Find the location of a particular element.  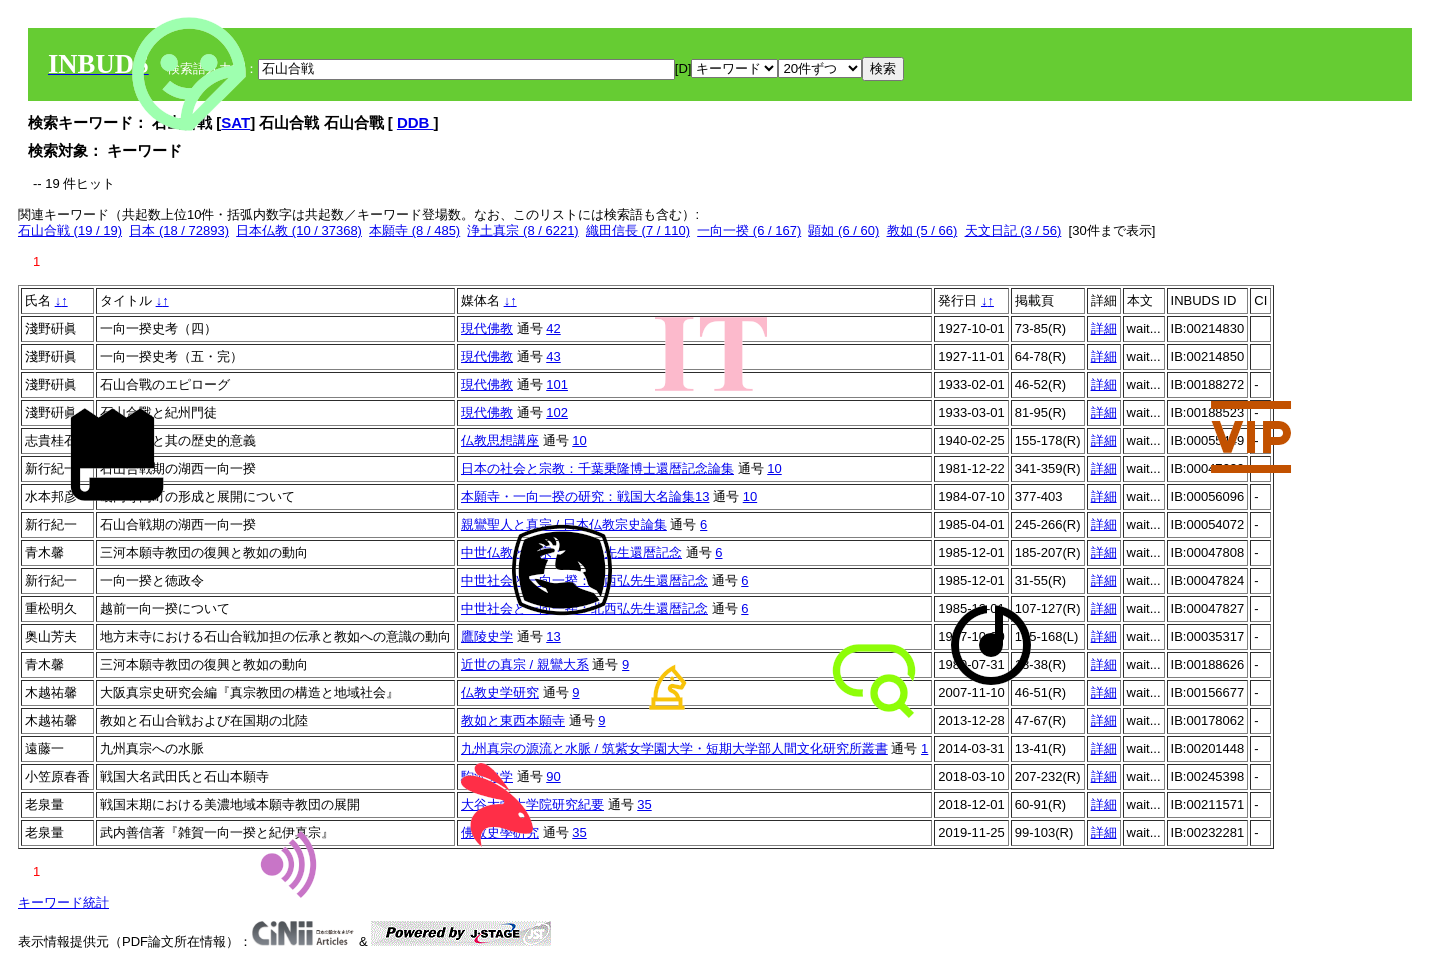

visit wikiquote website is located at coordinates (288, 864).